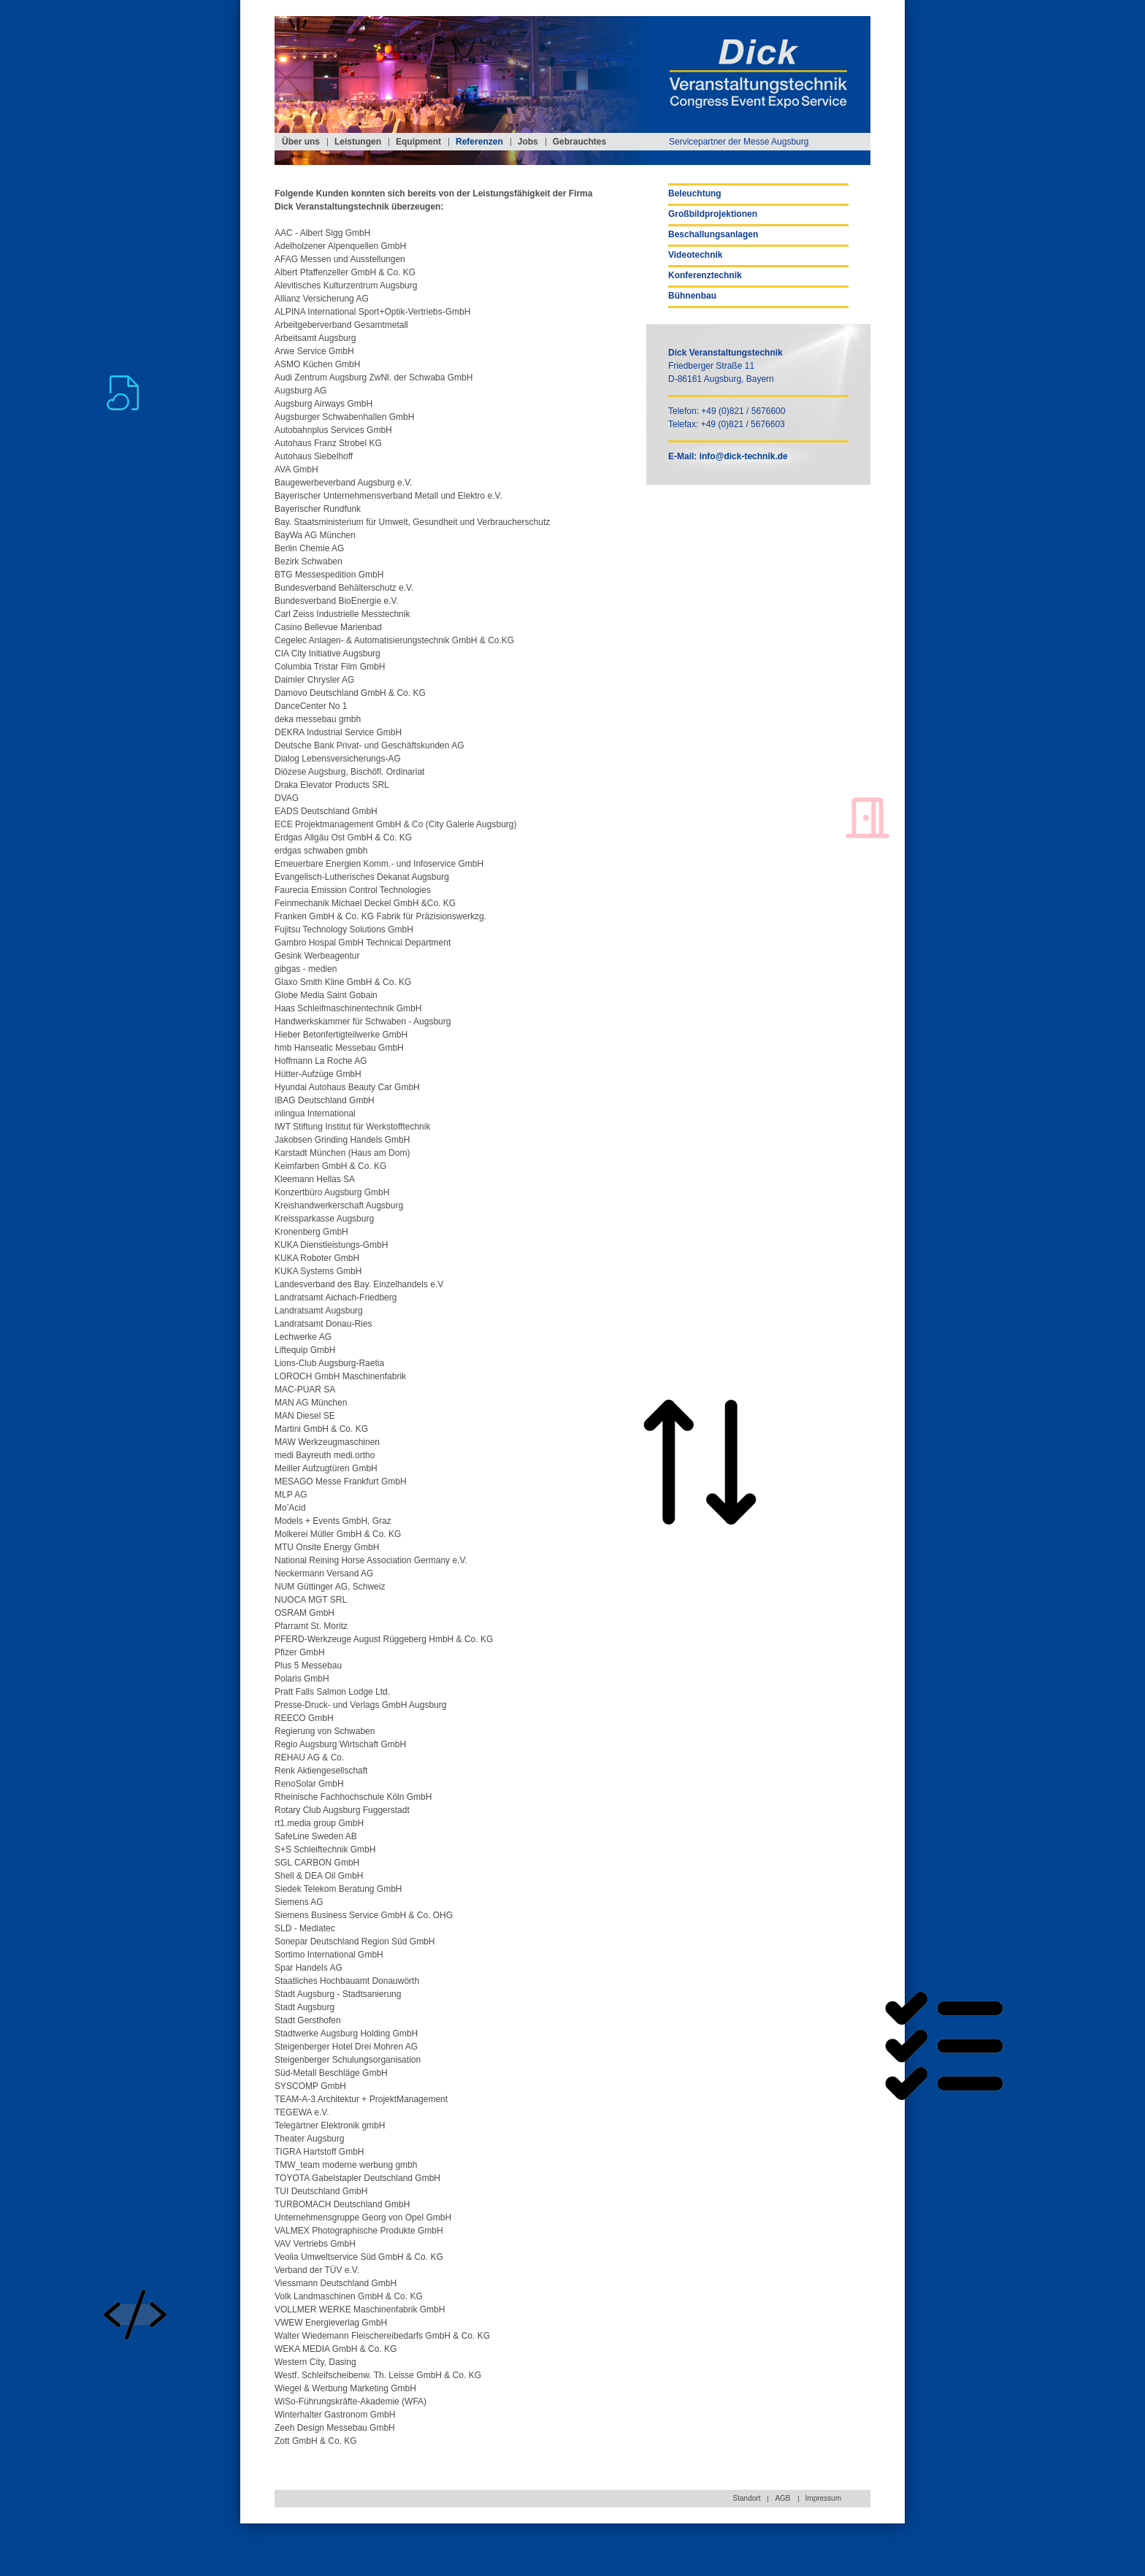  I want to click on view completed tasks, so click(944, 2046).